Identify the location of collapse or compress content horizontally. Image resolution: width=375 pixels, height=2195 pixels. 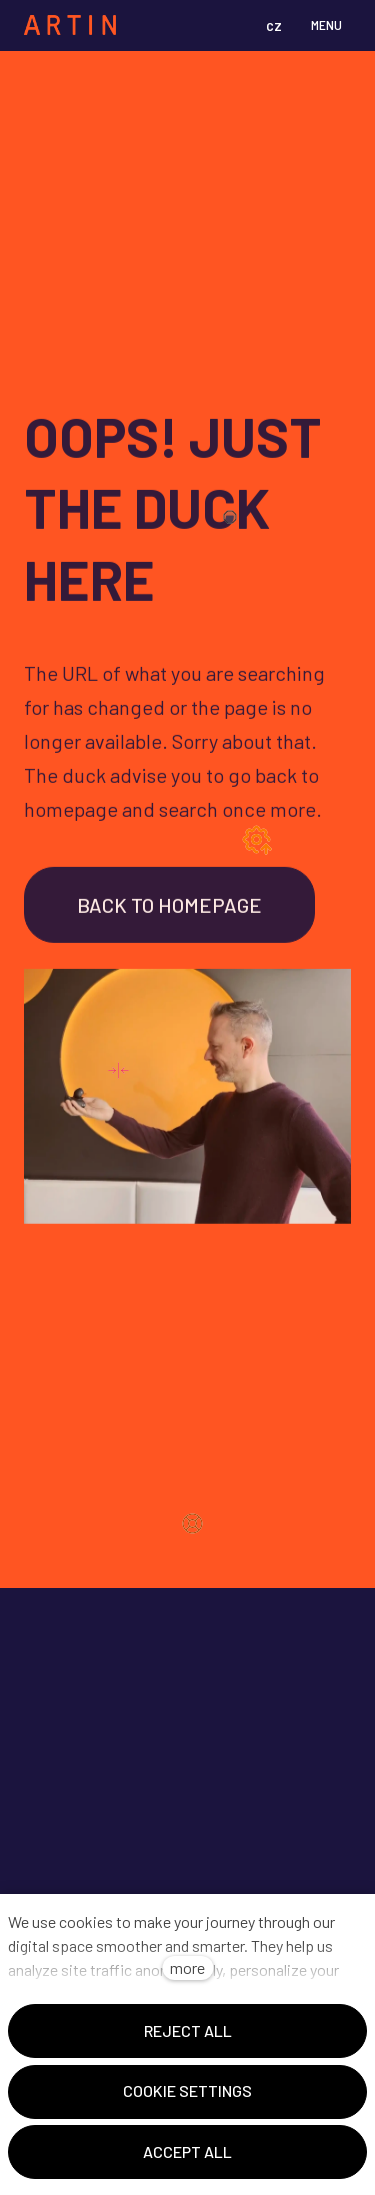
(118, 1070).